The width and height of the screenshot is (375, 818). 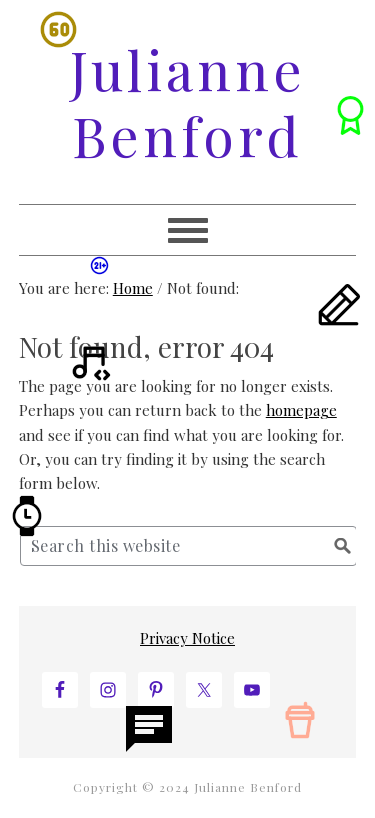 I want to click on view achievements or awards, so click(x=350, y=115).